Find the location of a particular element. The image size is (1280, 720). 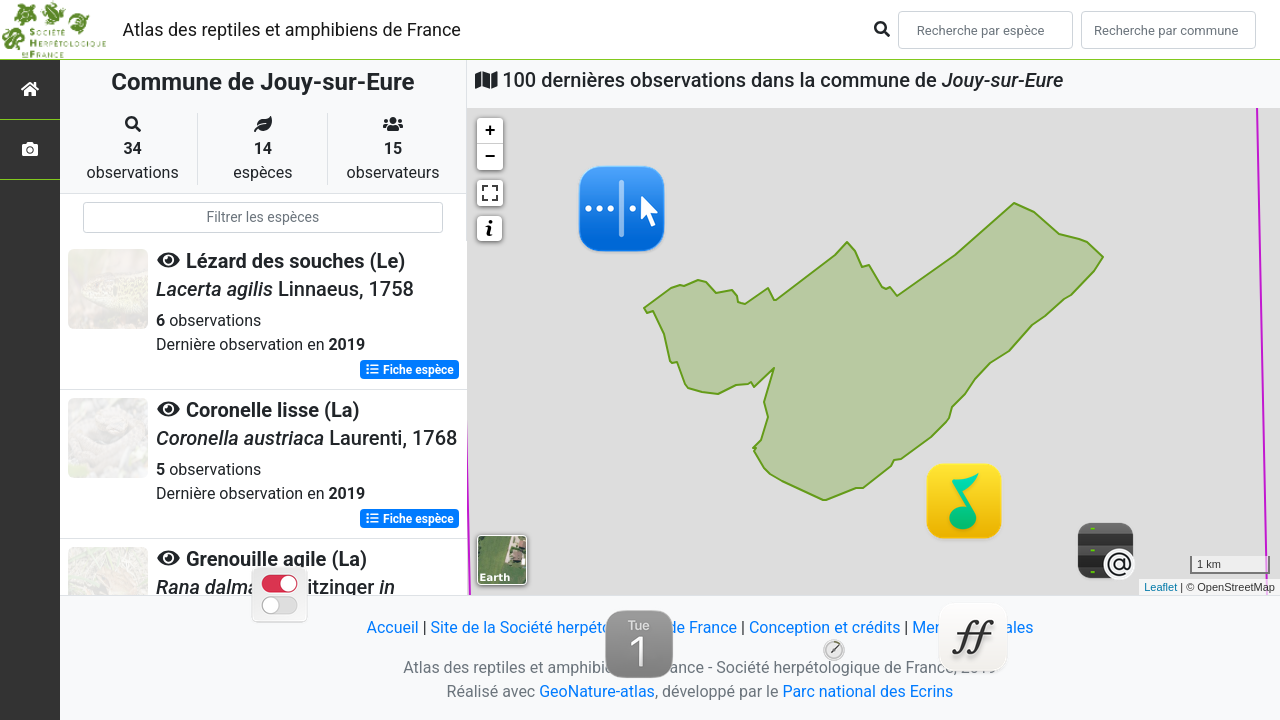

configure dns server settings is located at coordinates (1105, 550).